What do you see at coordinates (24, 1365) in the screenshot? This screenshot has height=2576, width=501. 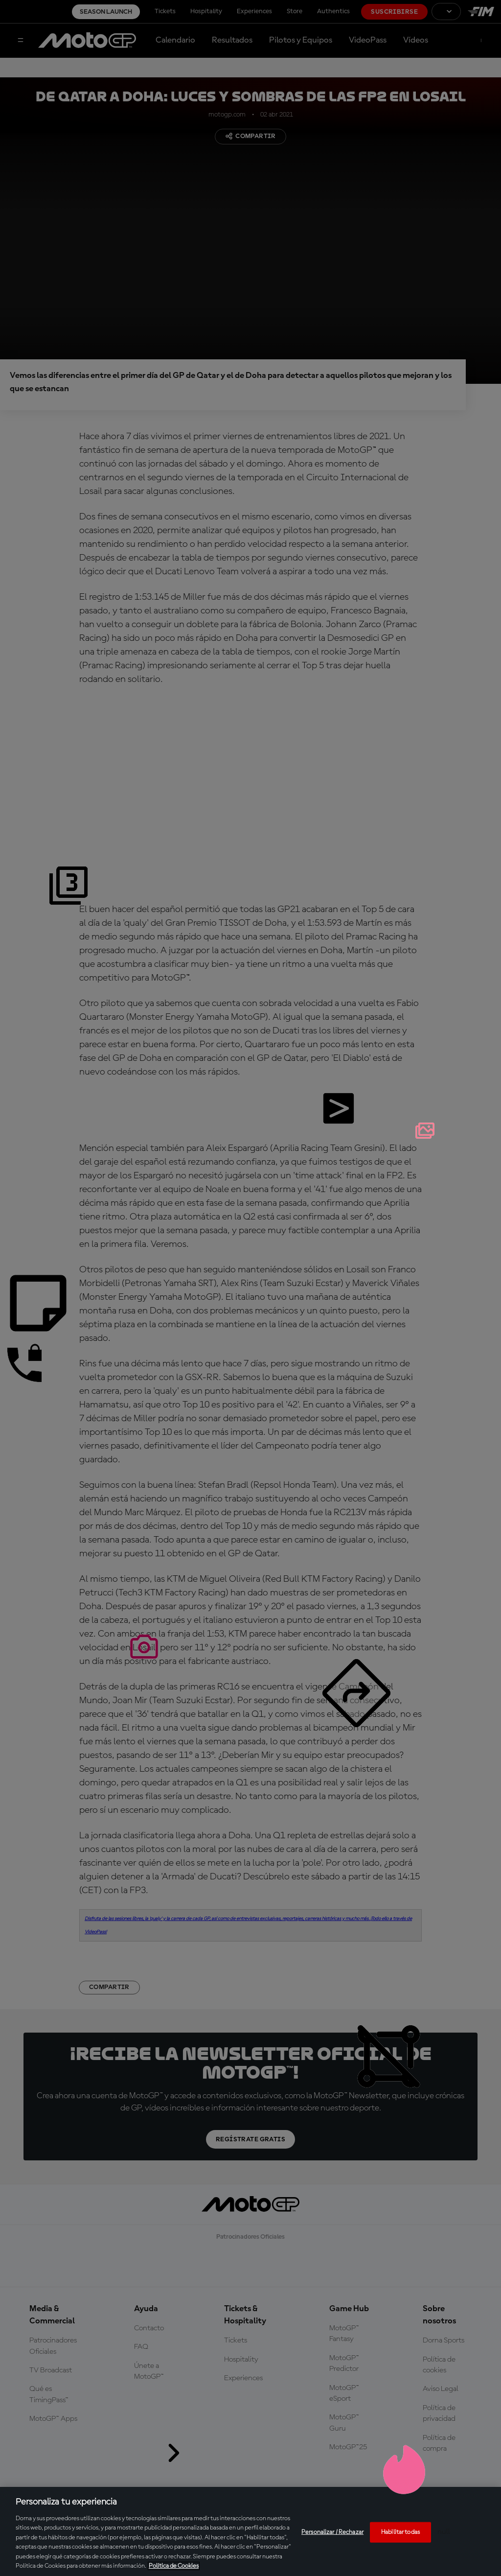 I see `indicates phone is locked during a call` at bounding box center [24, 1365].